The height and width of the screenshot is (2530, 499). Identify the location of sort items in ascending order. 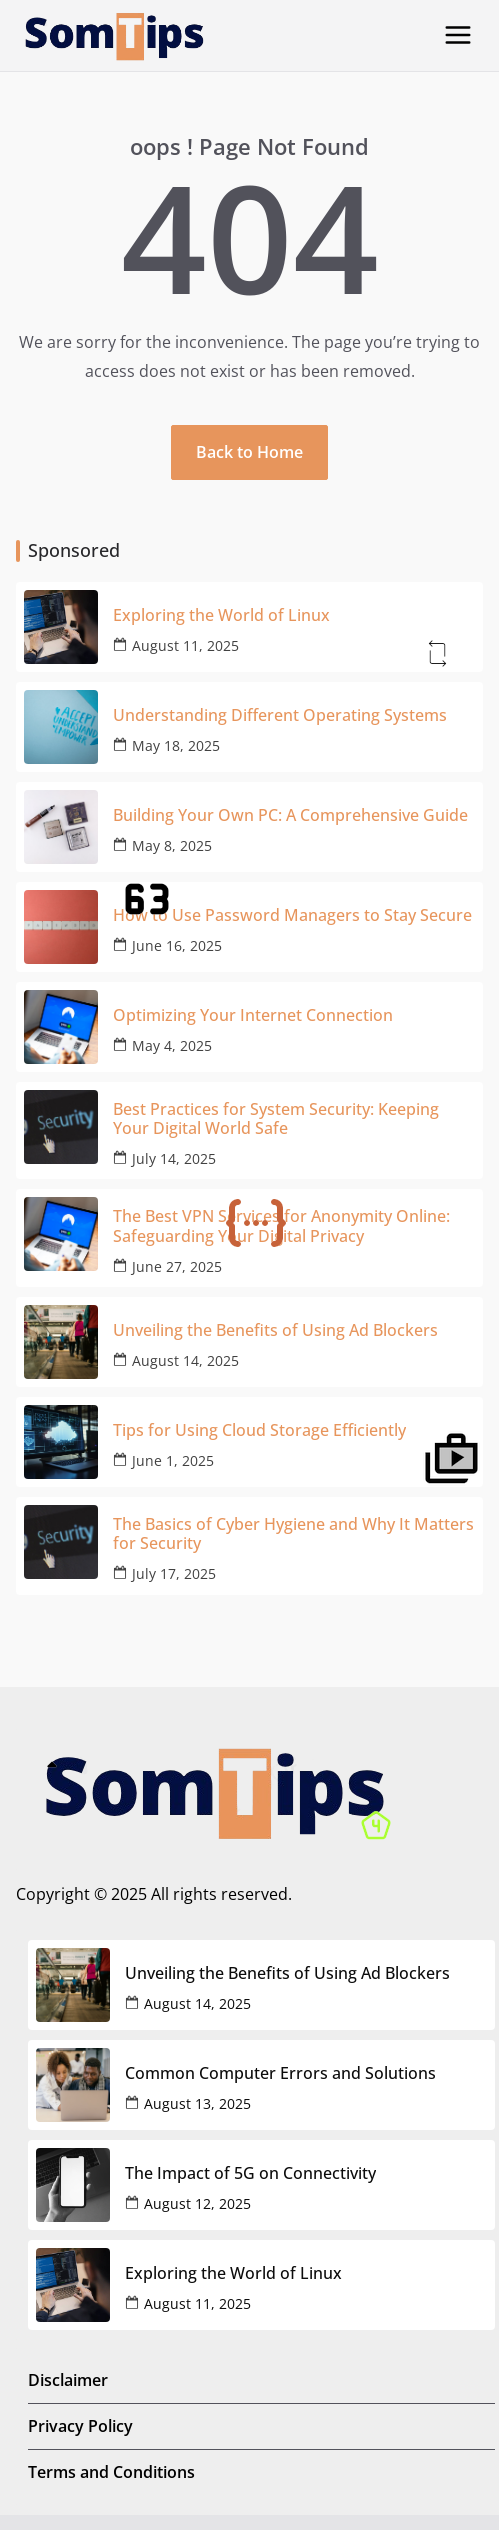
(52, 1768).